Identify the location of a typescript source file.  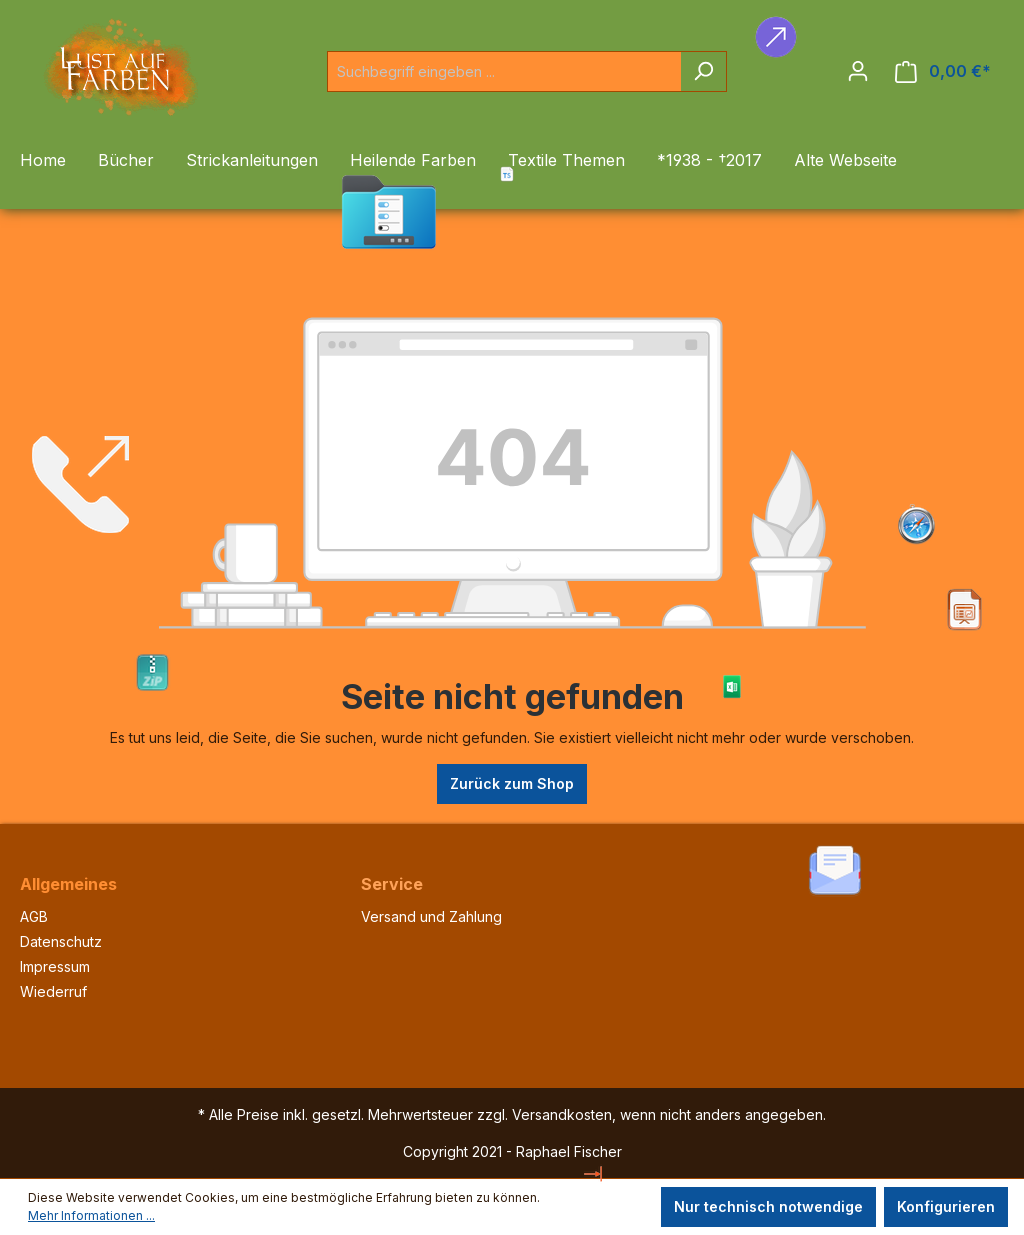
(507, 174).